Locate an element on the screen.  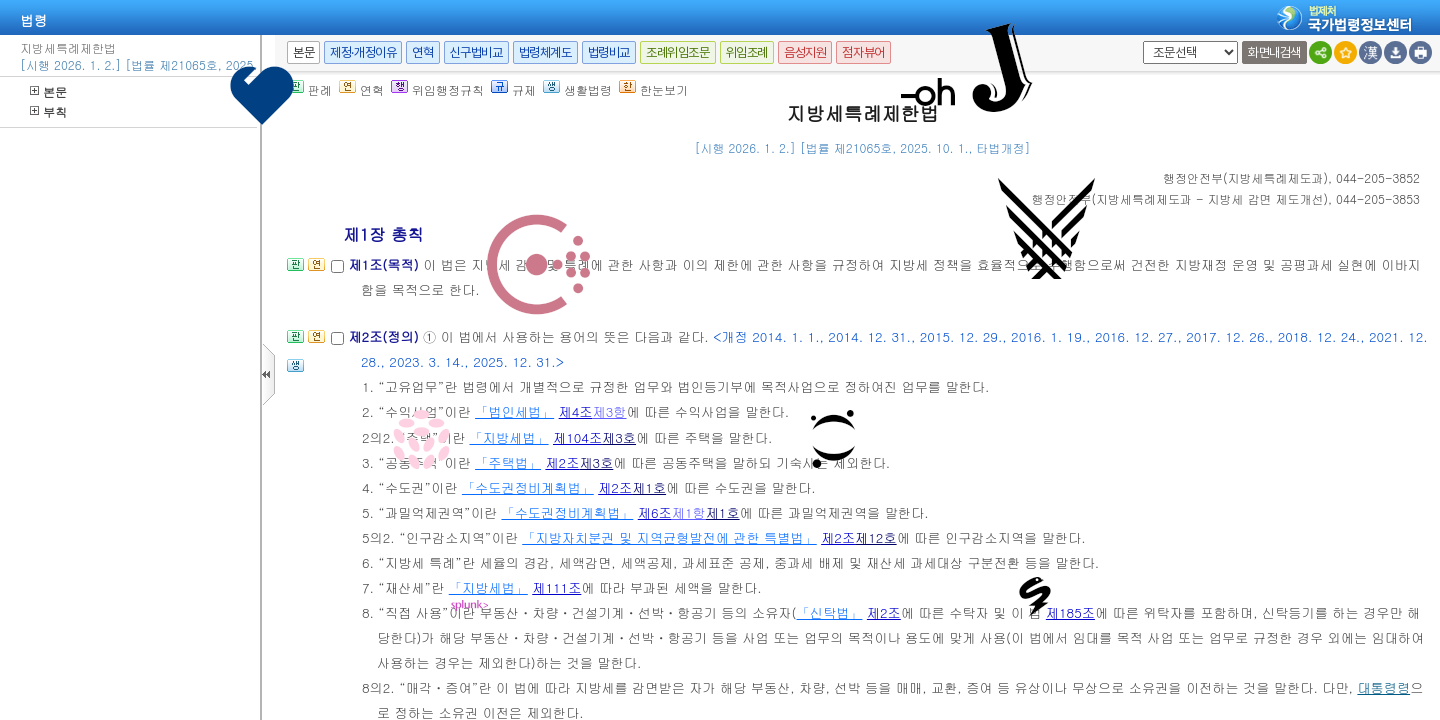
the game awards official logo is located at coordinates (1046, 228).